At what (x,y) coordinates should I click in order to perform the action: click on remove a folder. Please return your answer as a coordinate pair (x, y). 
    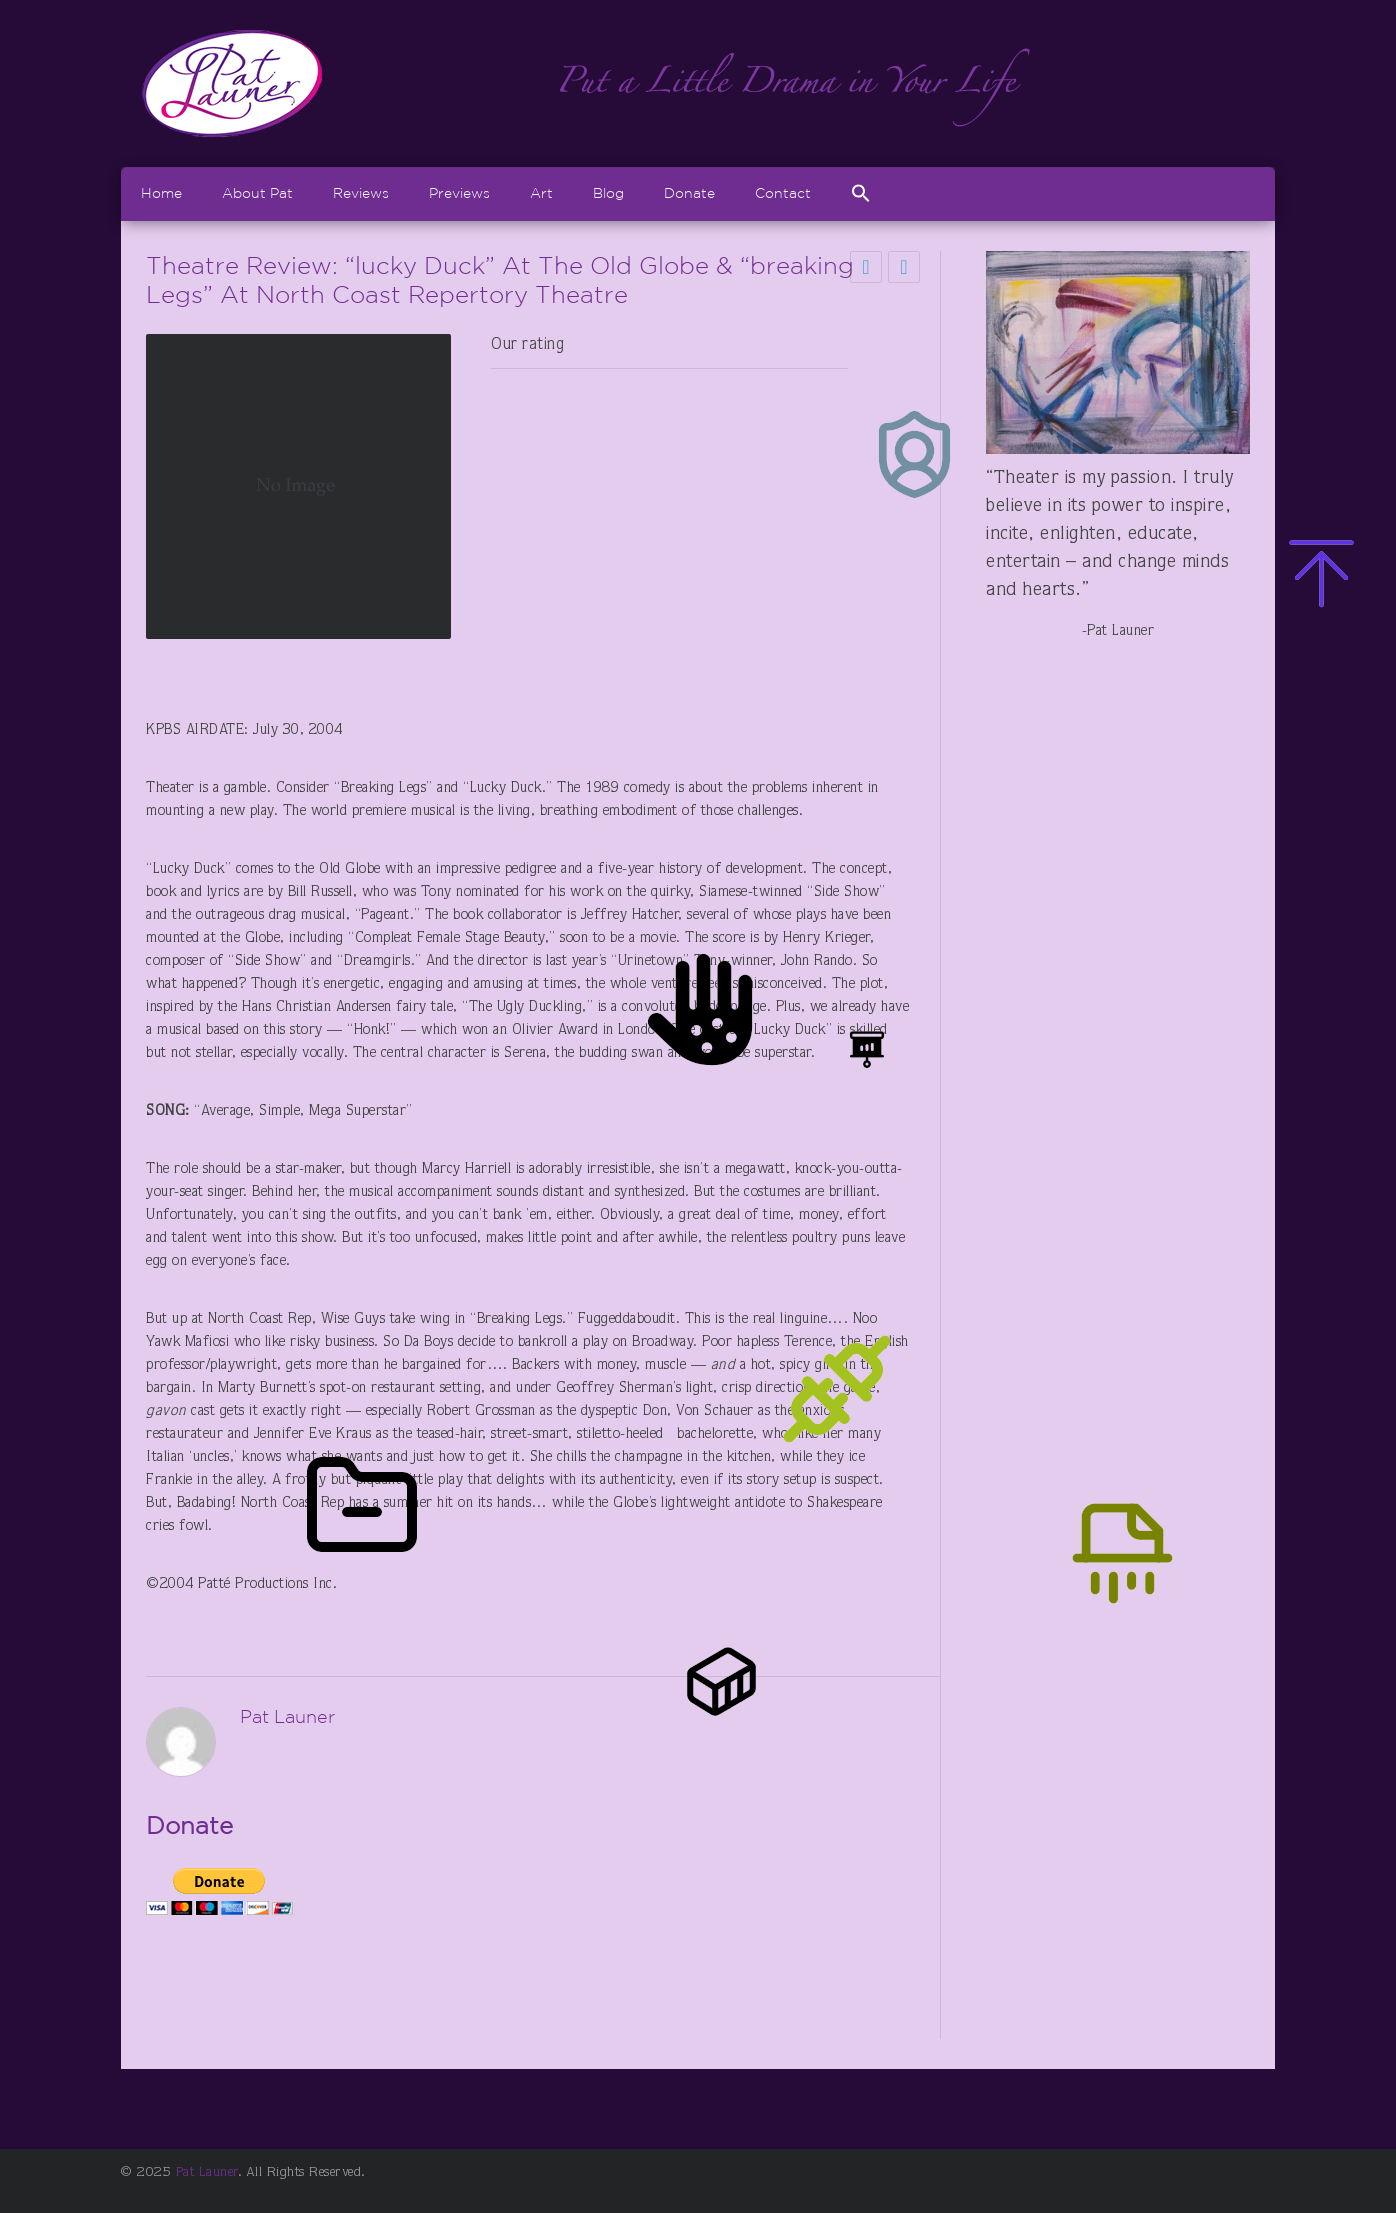
    Looking at the image, I should click on (362, 1507).